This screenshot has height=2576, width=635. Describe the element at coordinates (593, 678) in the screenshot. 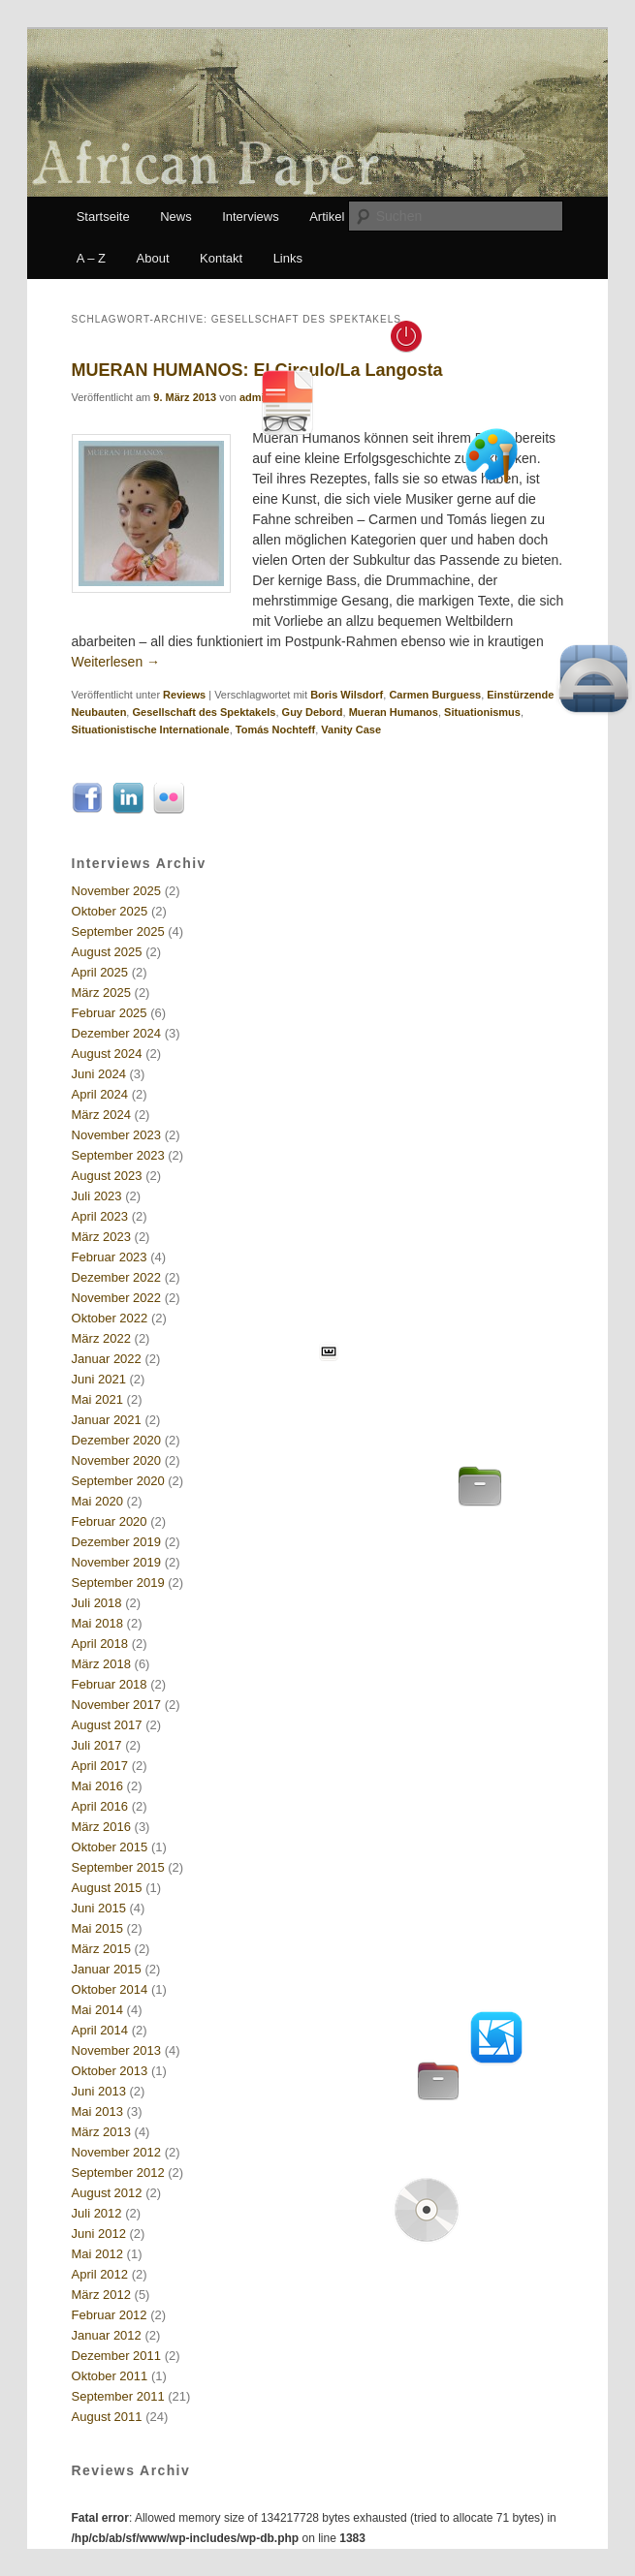

I see `open design or drafting application` at that location.